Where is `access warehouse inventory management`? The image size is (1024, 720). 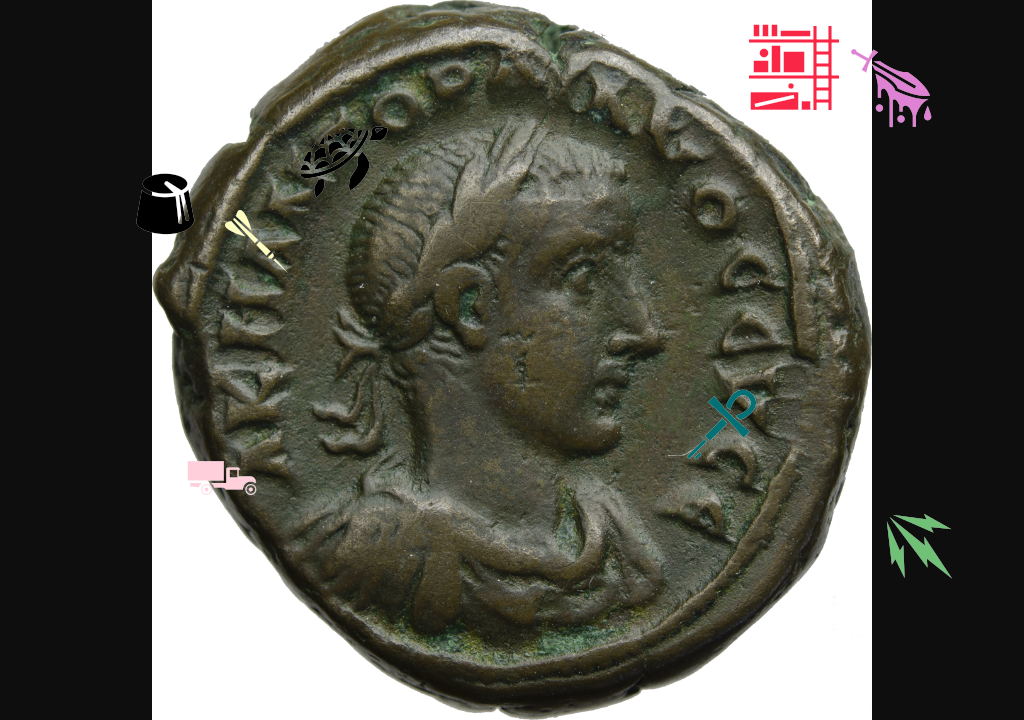
access warehouse inventory management is located at coordinates (794, 65).